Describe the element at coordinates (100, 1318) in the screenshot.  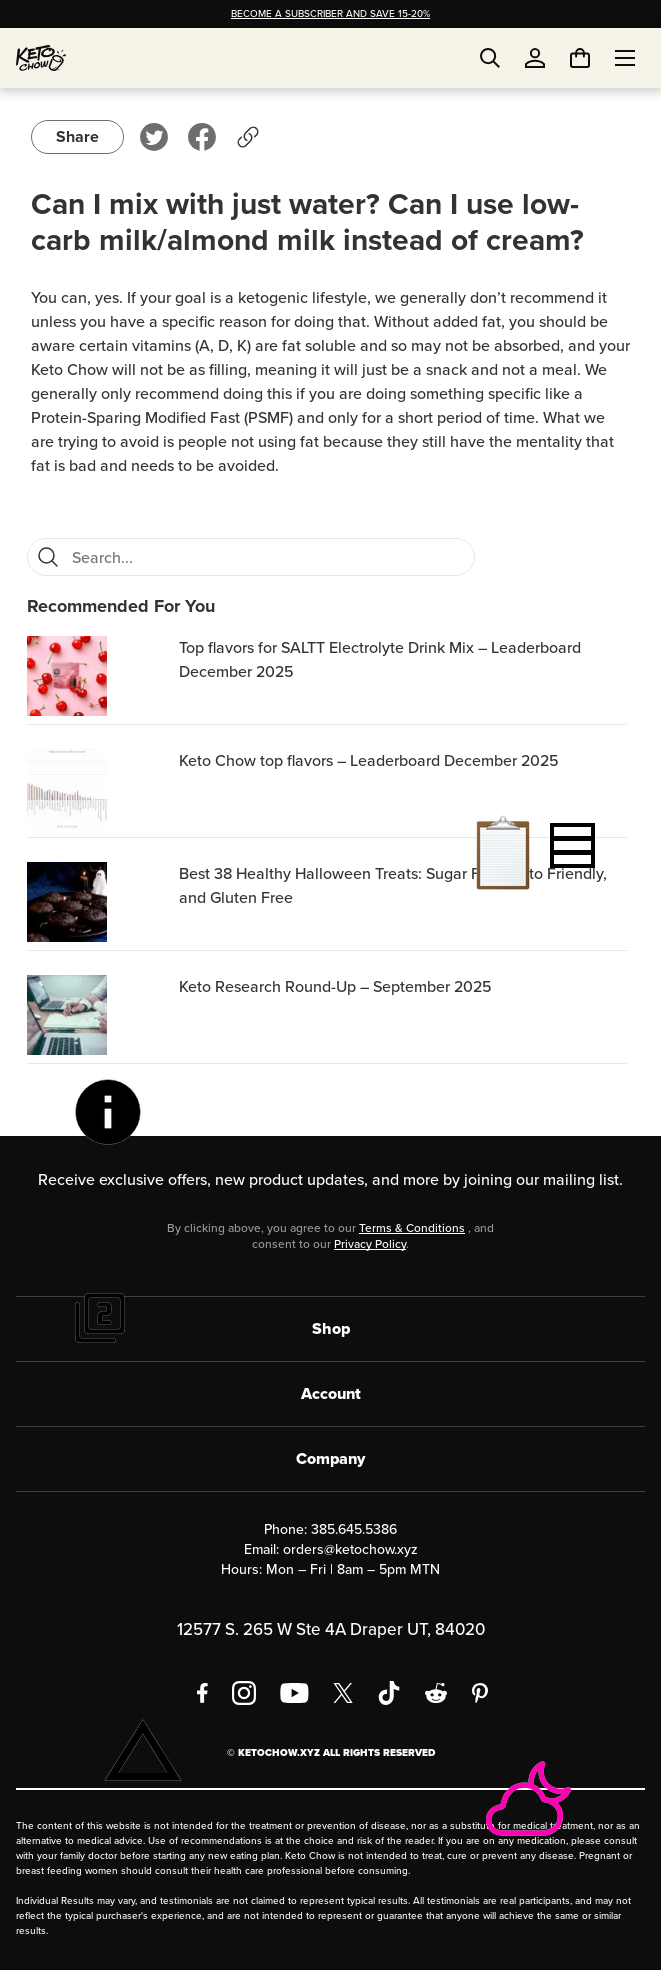
I see `indicates 2 items selected or stacked` at that location.